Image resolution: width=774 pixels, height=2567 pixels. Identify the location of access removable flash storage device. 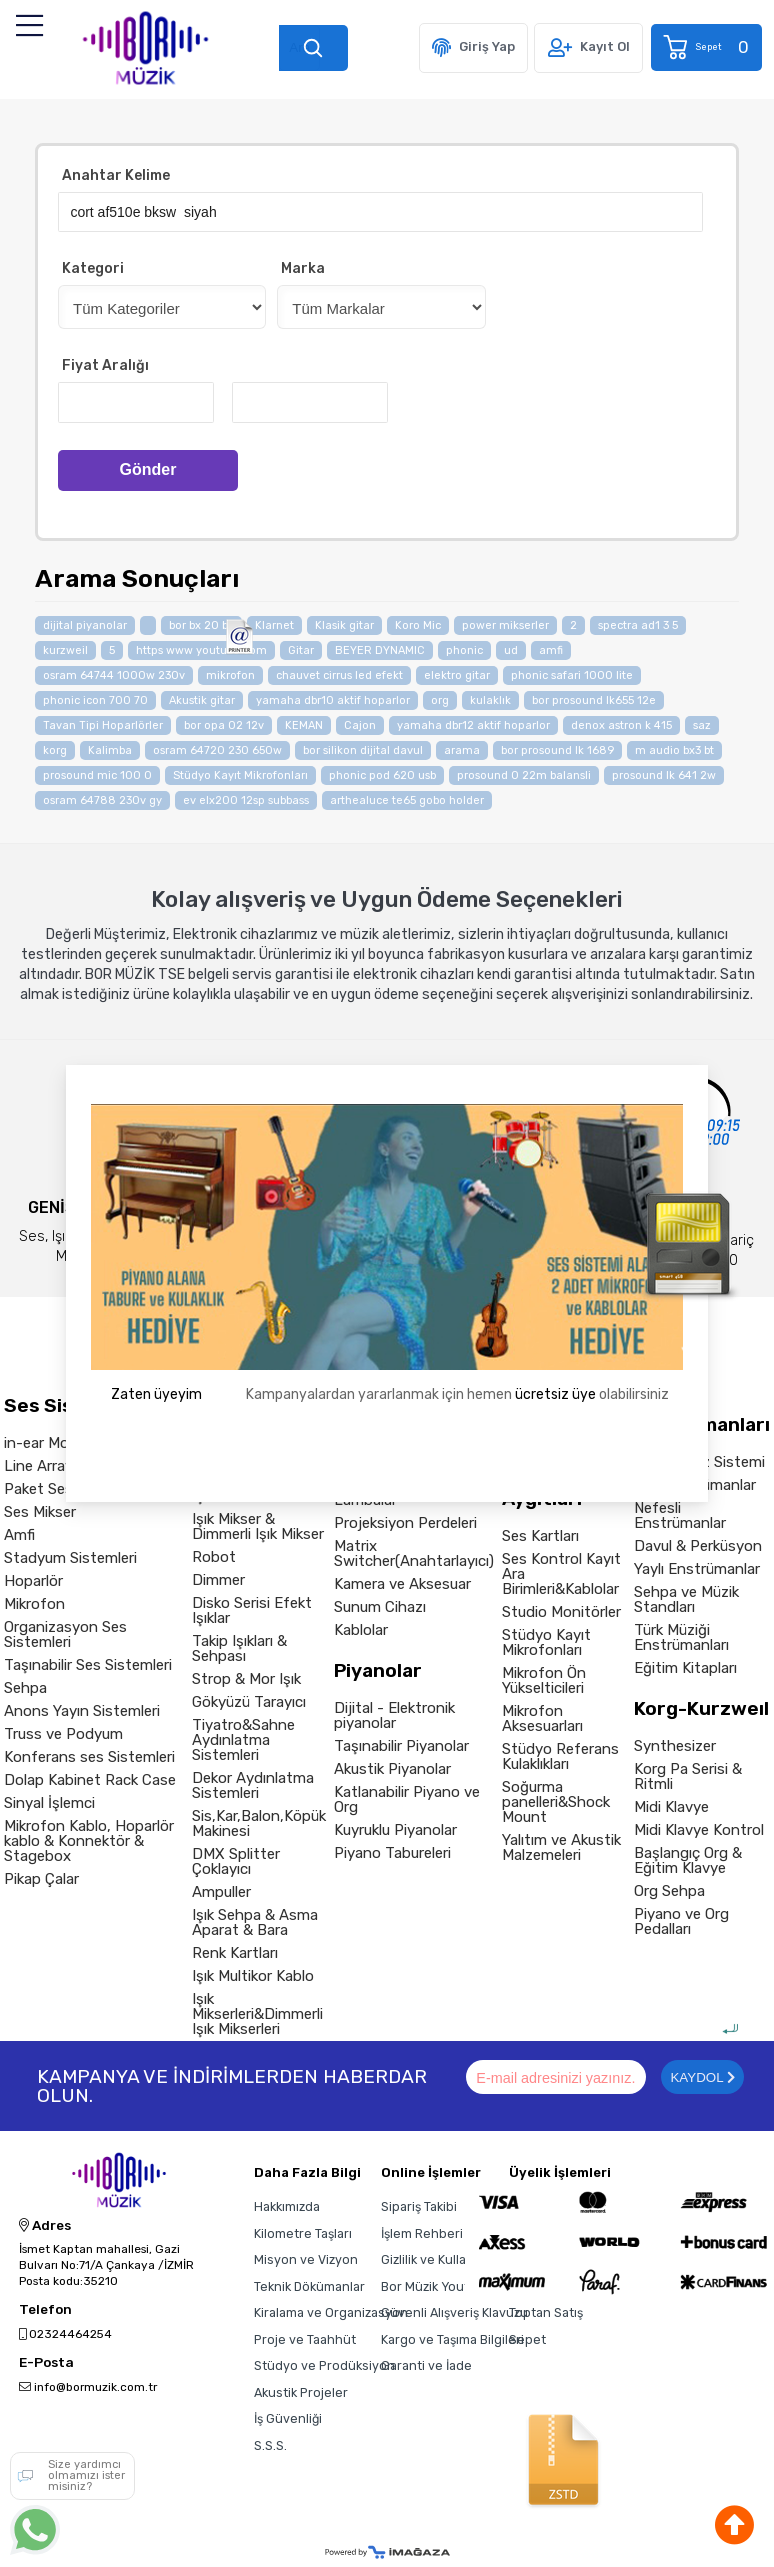
(687, 1246).